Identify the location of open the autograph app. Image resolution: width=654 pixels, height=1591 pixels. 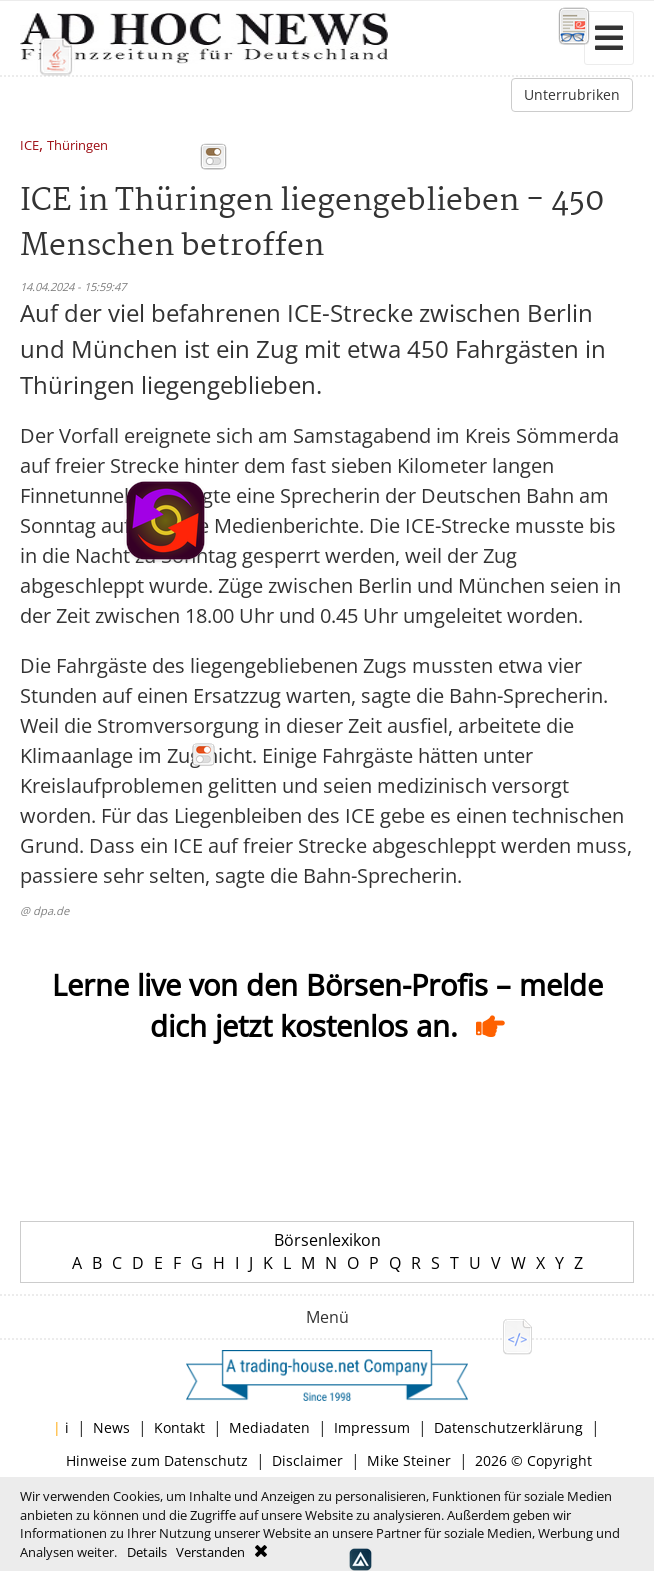
(360, 1559).